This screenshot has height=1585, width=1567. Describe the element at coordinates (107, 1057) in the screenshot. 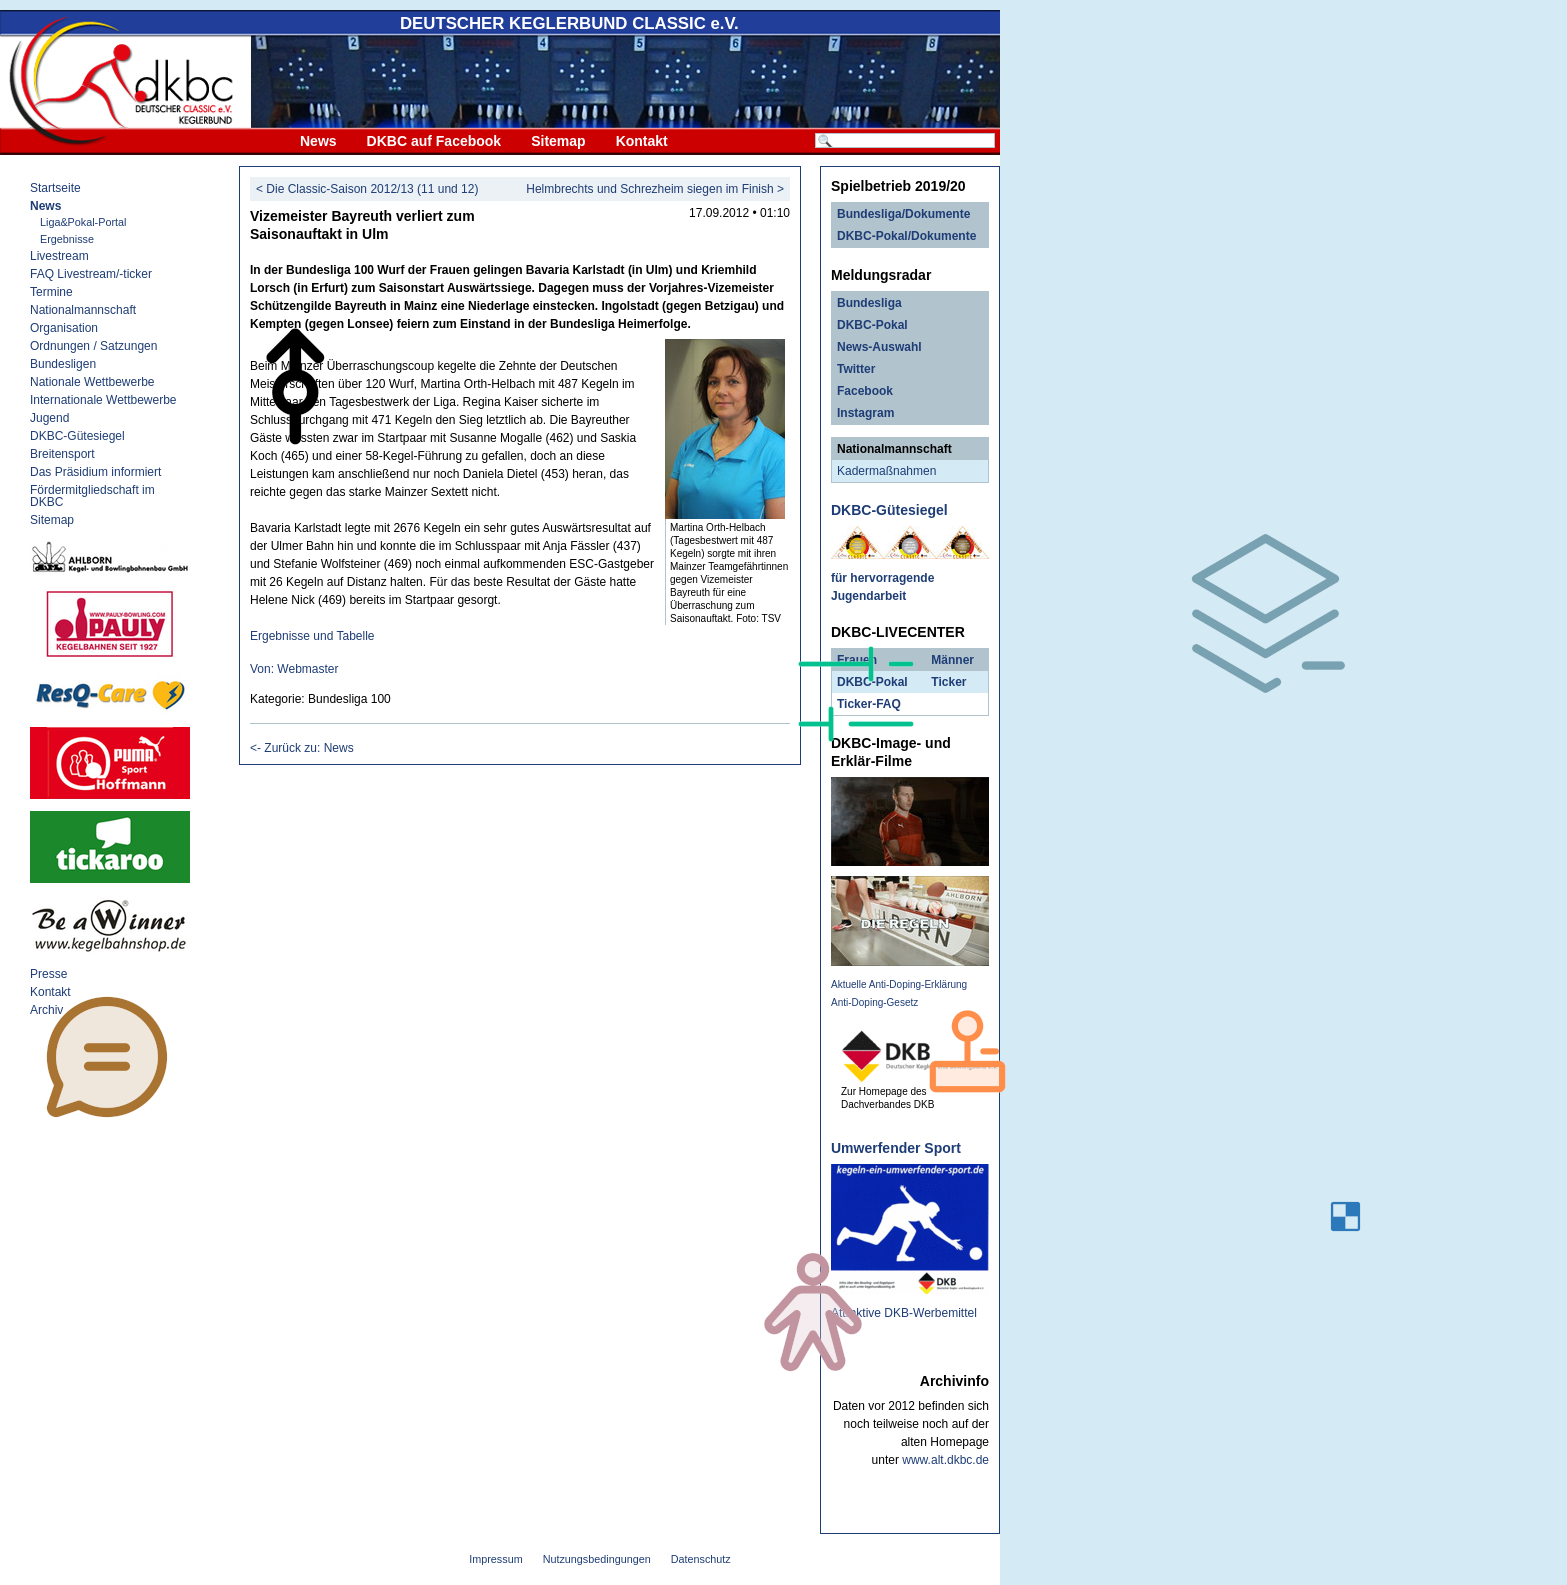

I see `open chat or messaging` at that location.